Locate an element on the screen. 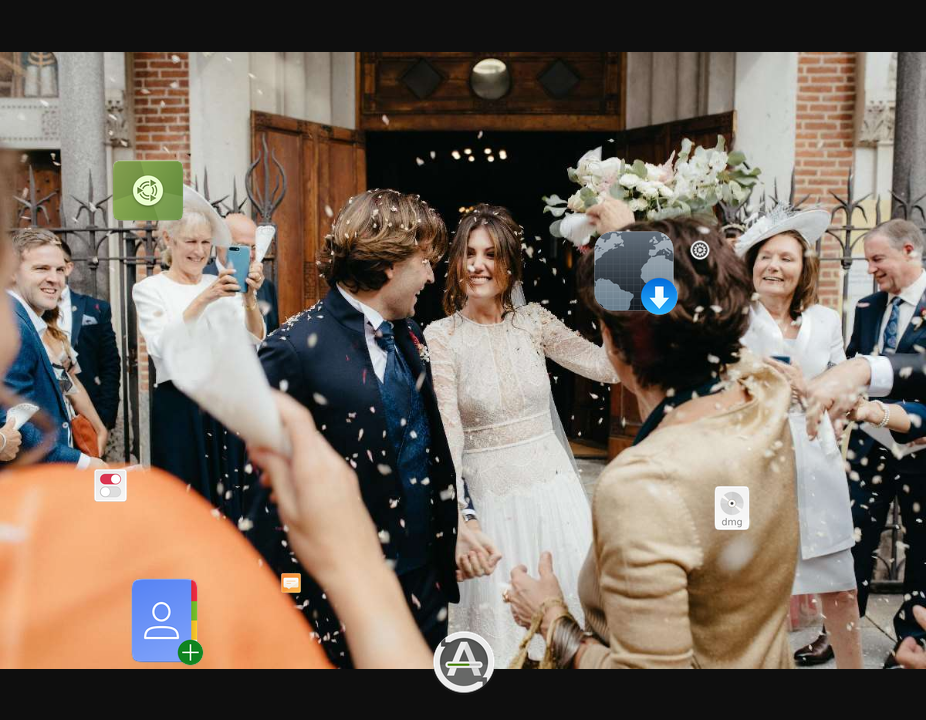 This screenshot has width=926, height=720. apple disk image file (.dmg) is located at coordinates (732, 508).